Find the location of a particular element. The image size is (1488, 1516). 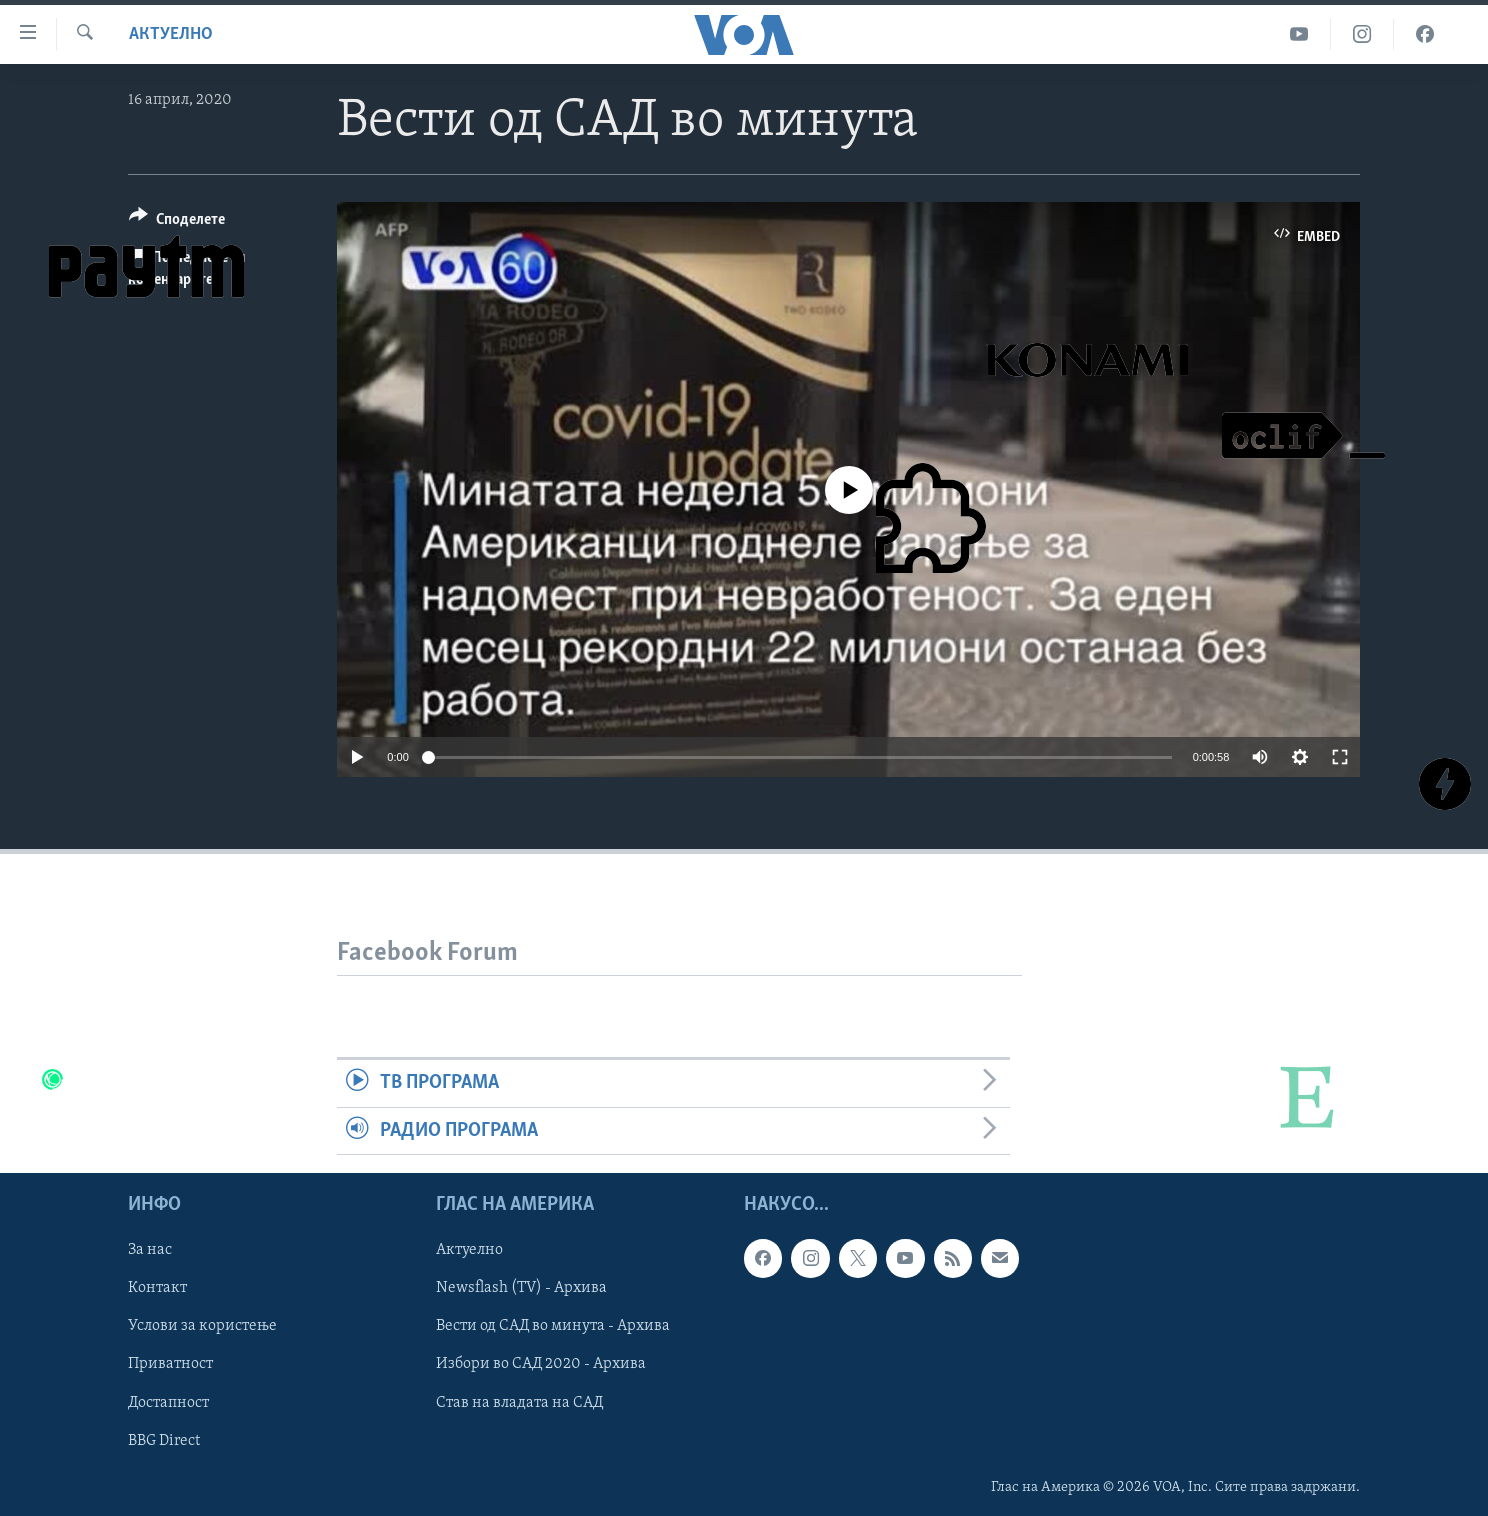

open Paytm payment app is located at coordinates (146, 266).